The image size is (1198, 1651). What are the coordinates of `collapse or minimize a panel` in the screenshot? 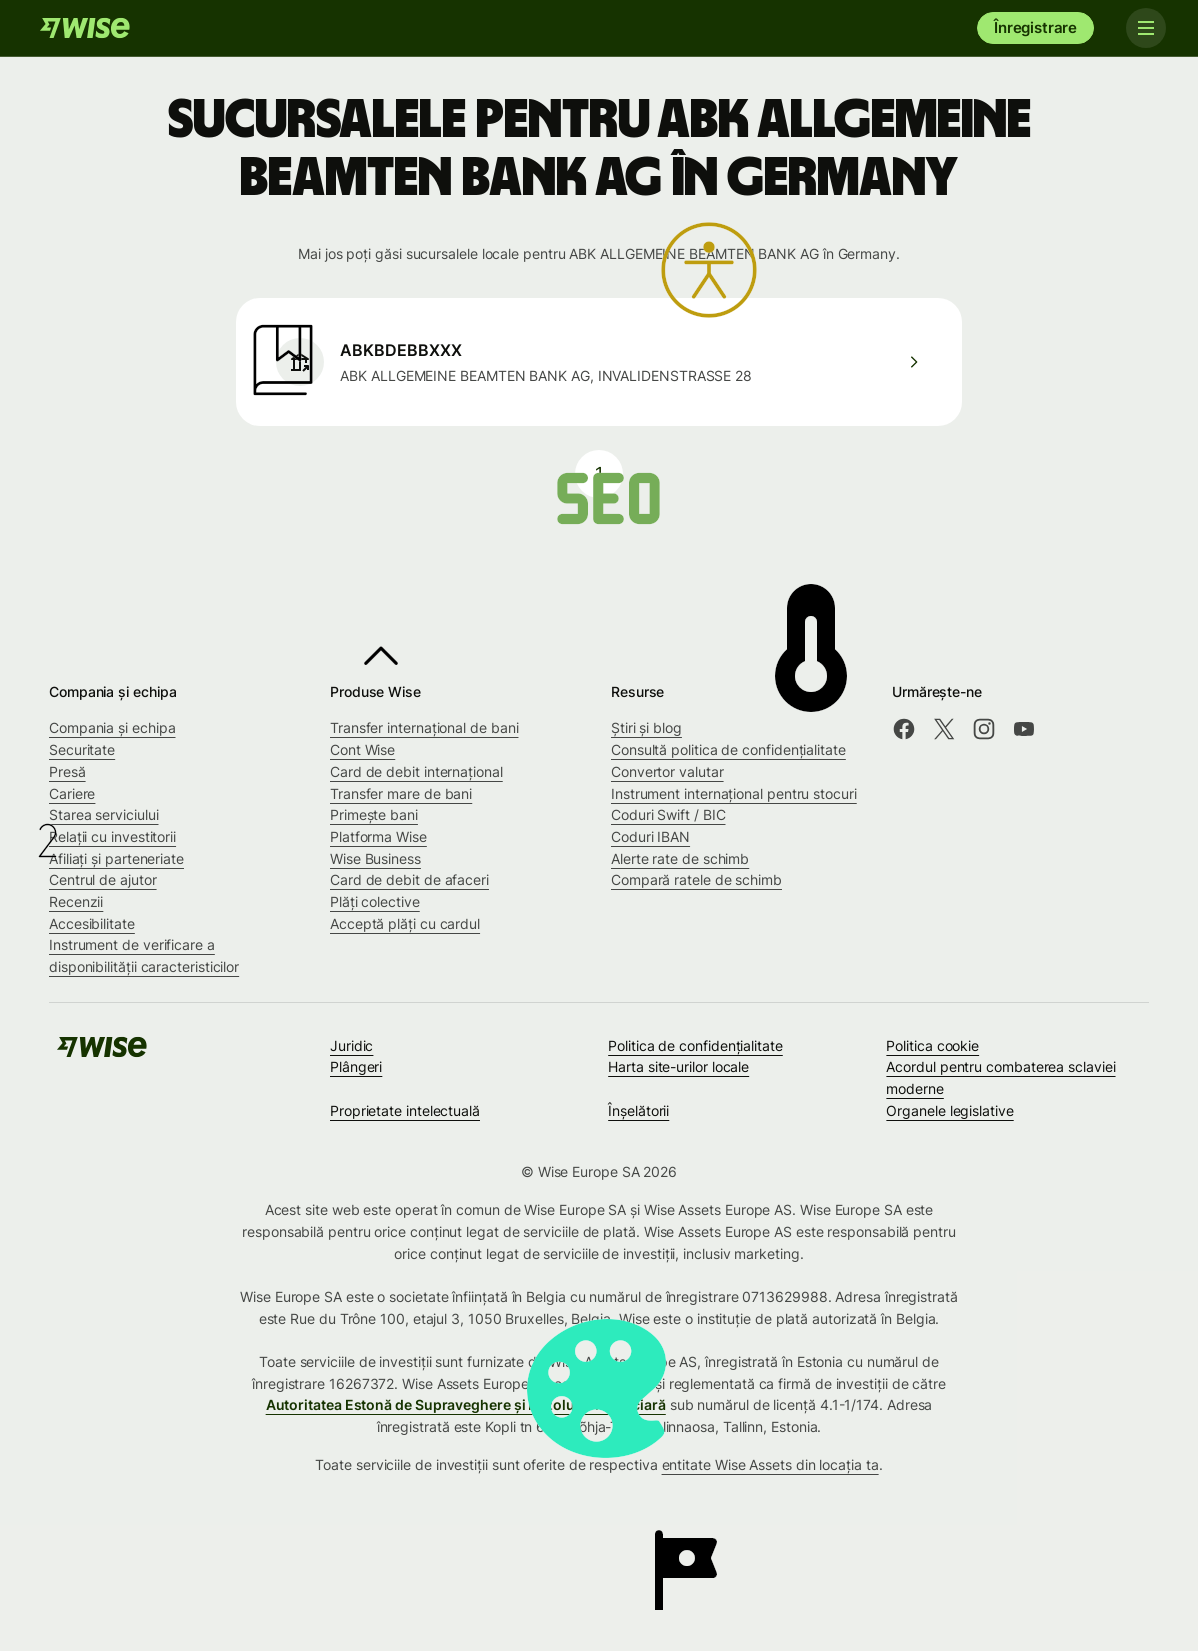 It's located at (381, 665).